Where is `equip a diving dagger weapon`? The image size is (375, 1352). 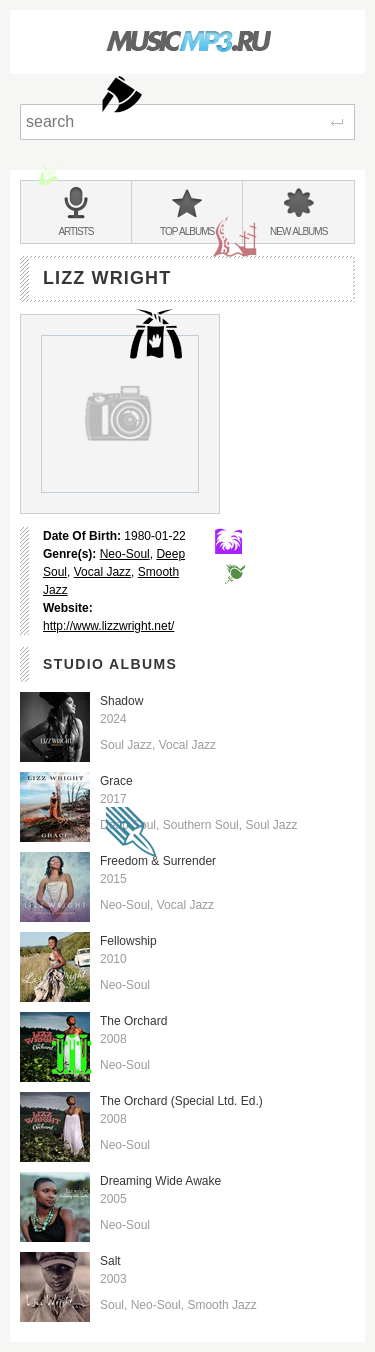
equip a diving dagger weapon is located at coordinates (131, 832).